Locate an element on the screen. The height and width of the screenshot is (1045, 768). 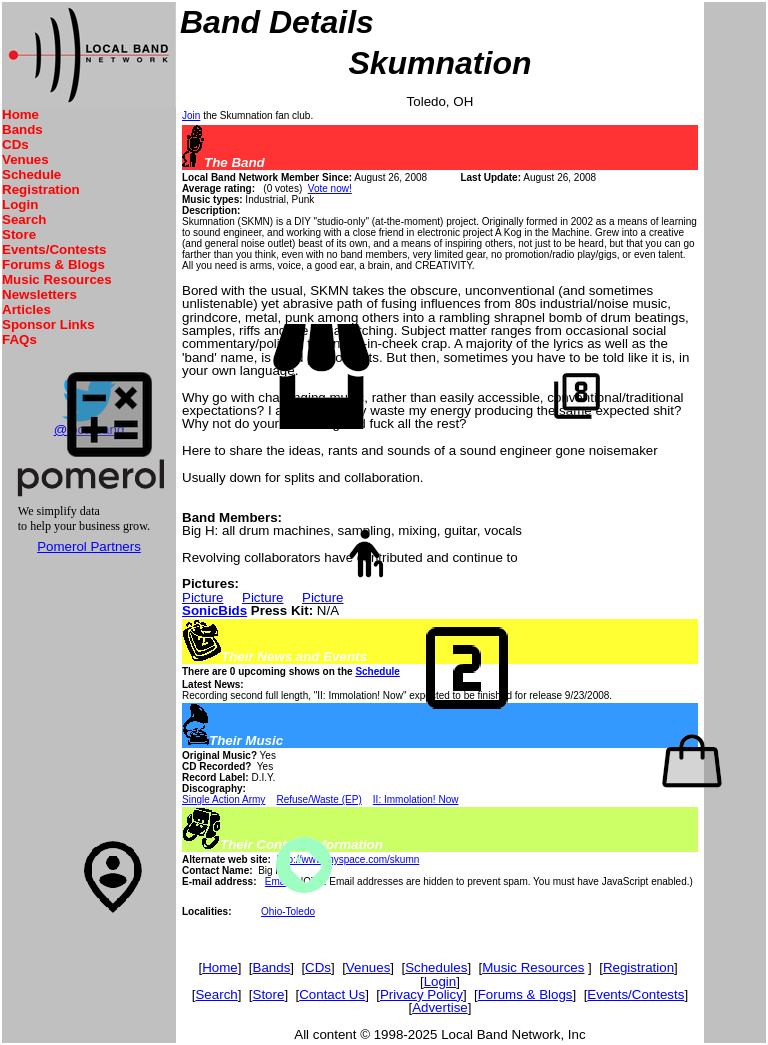
indicates 8 images in a stack or gallery is located at coordinates (577, 396).